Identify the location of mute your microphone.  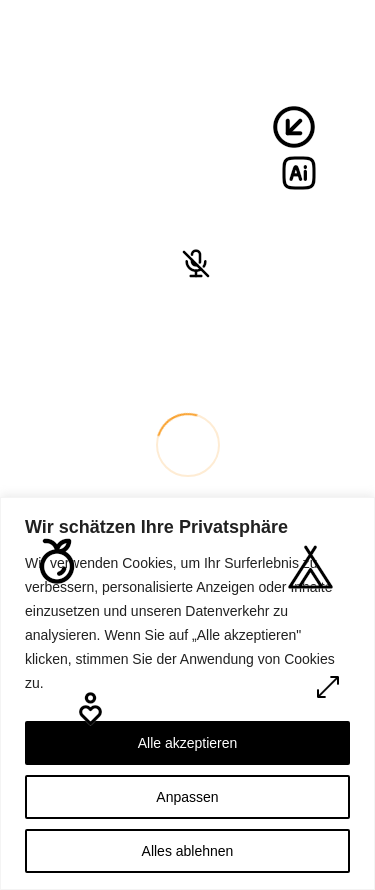
(196, 264).